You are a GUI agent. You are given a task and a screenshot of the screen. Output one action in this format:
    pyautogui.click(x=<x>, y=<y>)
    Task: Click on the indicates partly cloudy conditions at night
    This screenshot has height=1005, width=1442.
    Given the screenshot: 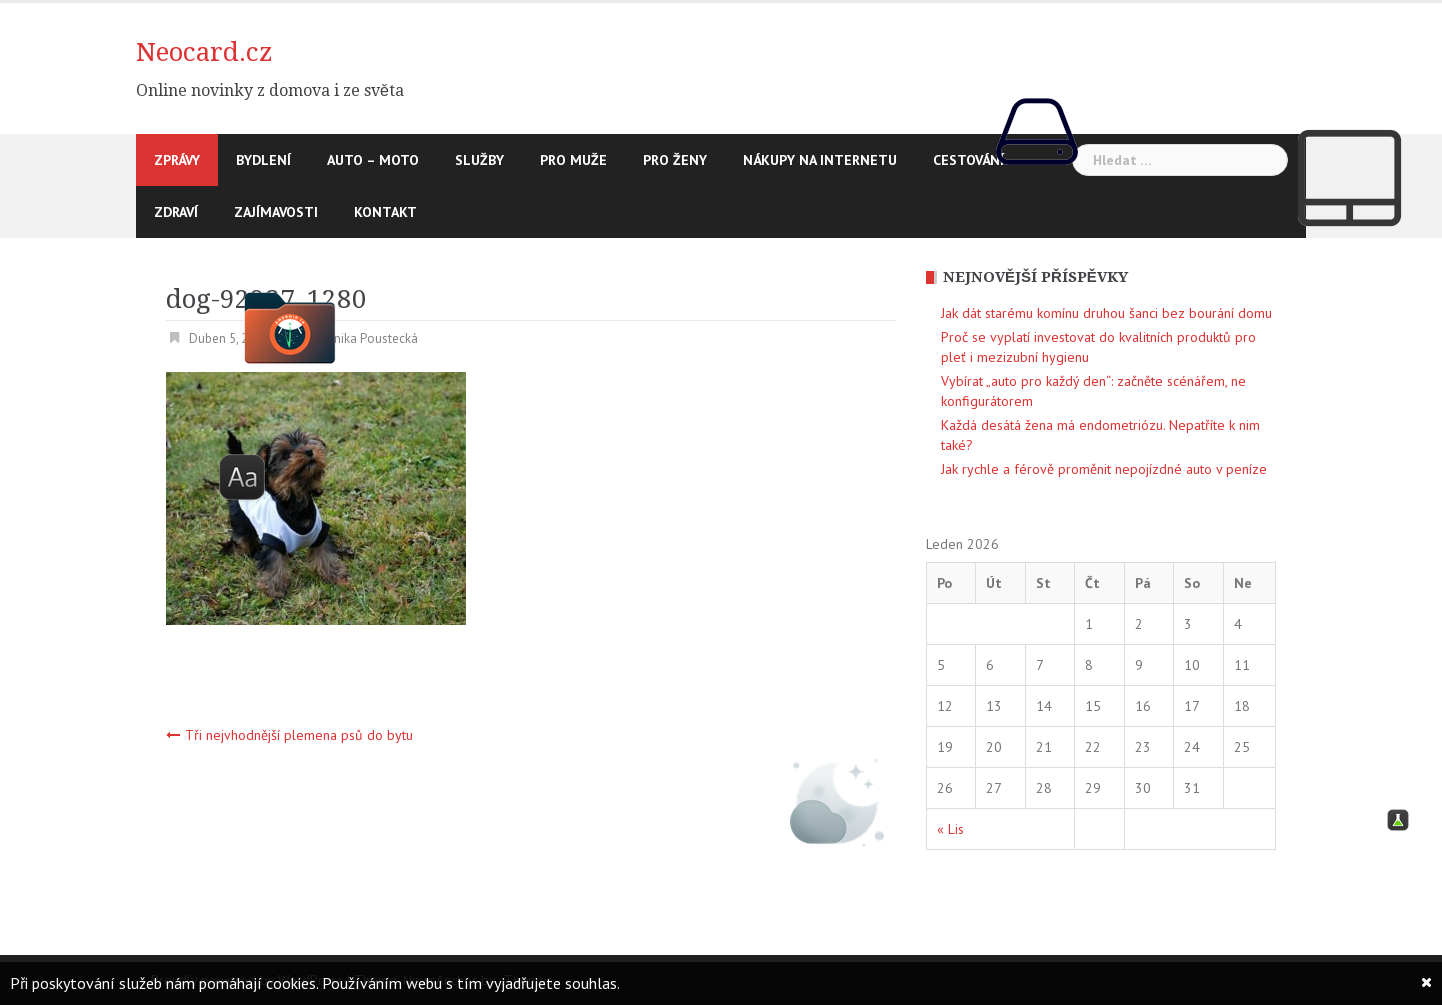 What is the action you would take?
    pyautogui.click(x=837, y=803)
    